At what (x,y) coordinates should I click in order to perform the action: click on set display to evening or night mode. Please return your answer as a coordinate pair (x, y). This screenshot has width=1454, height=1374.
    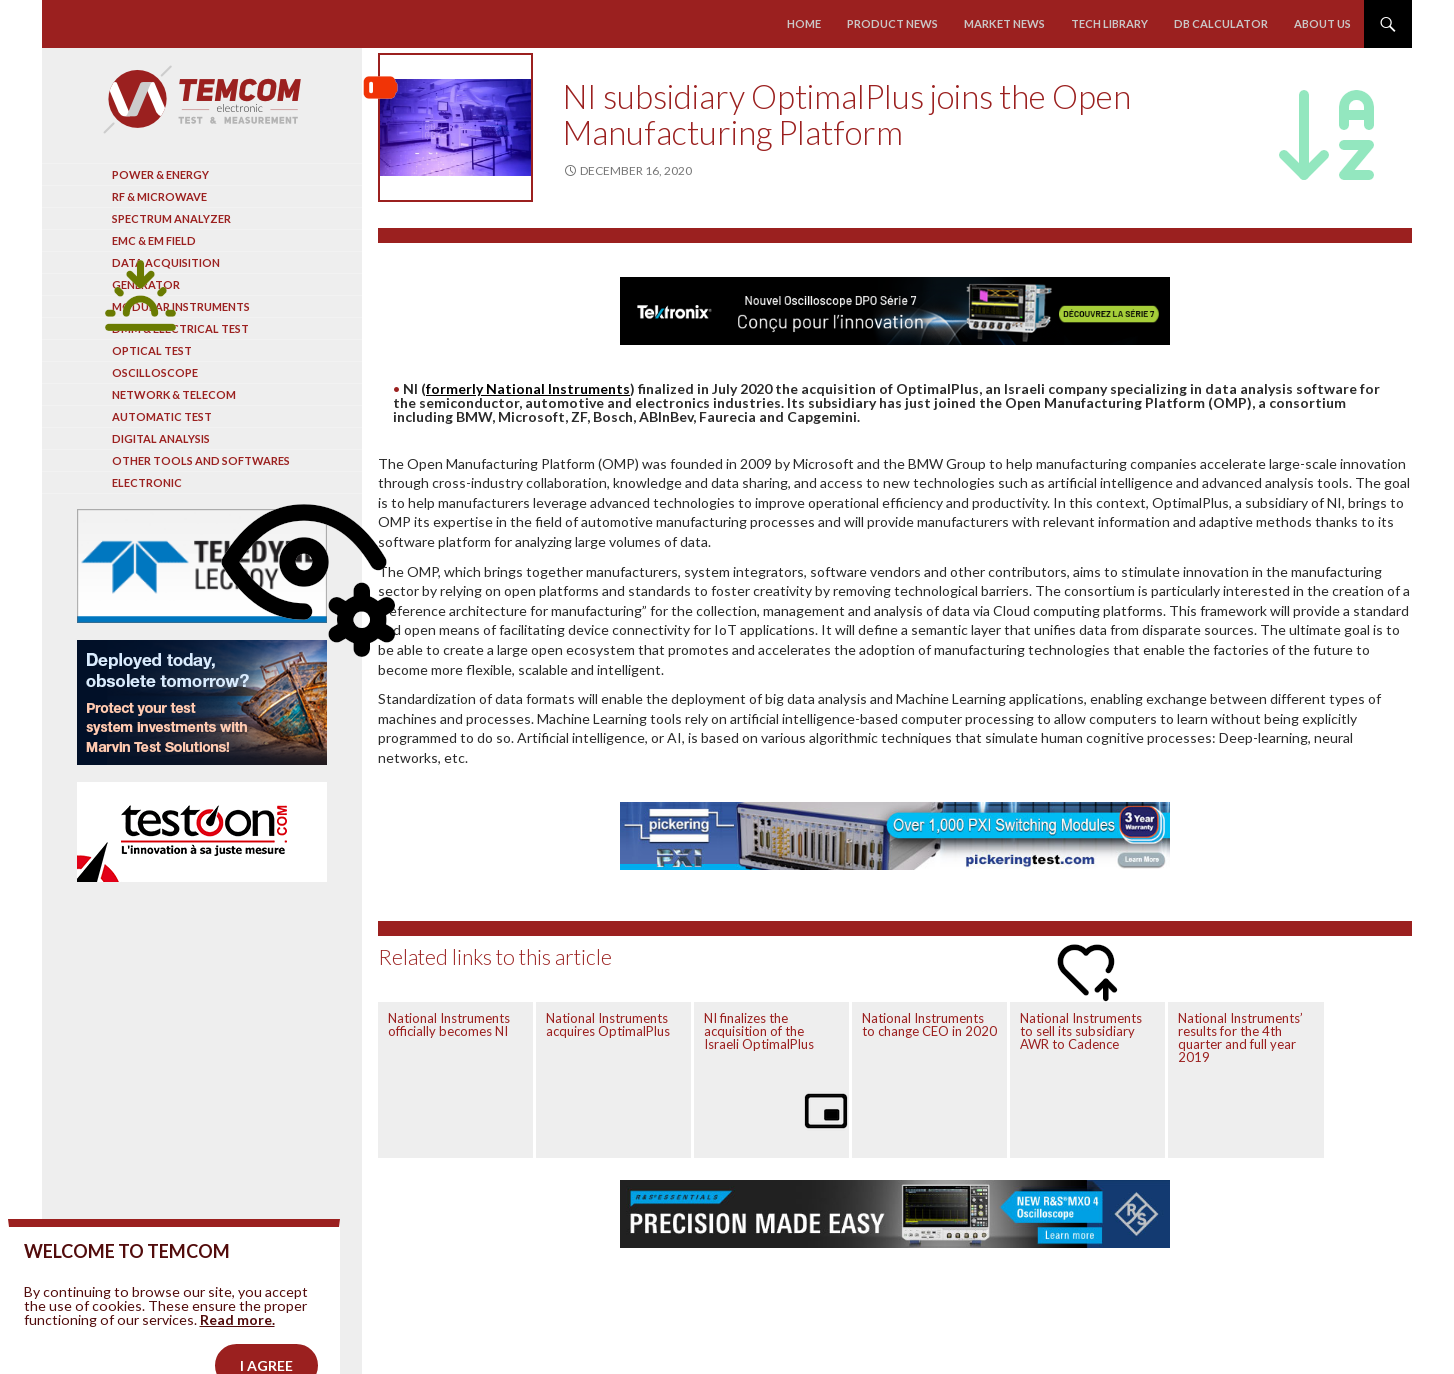
    Looking at the image, I should click on (140, 295).